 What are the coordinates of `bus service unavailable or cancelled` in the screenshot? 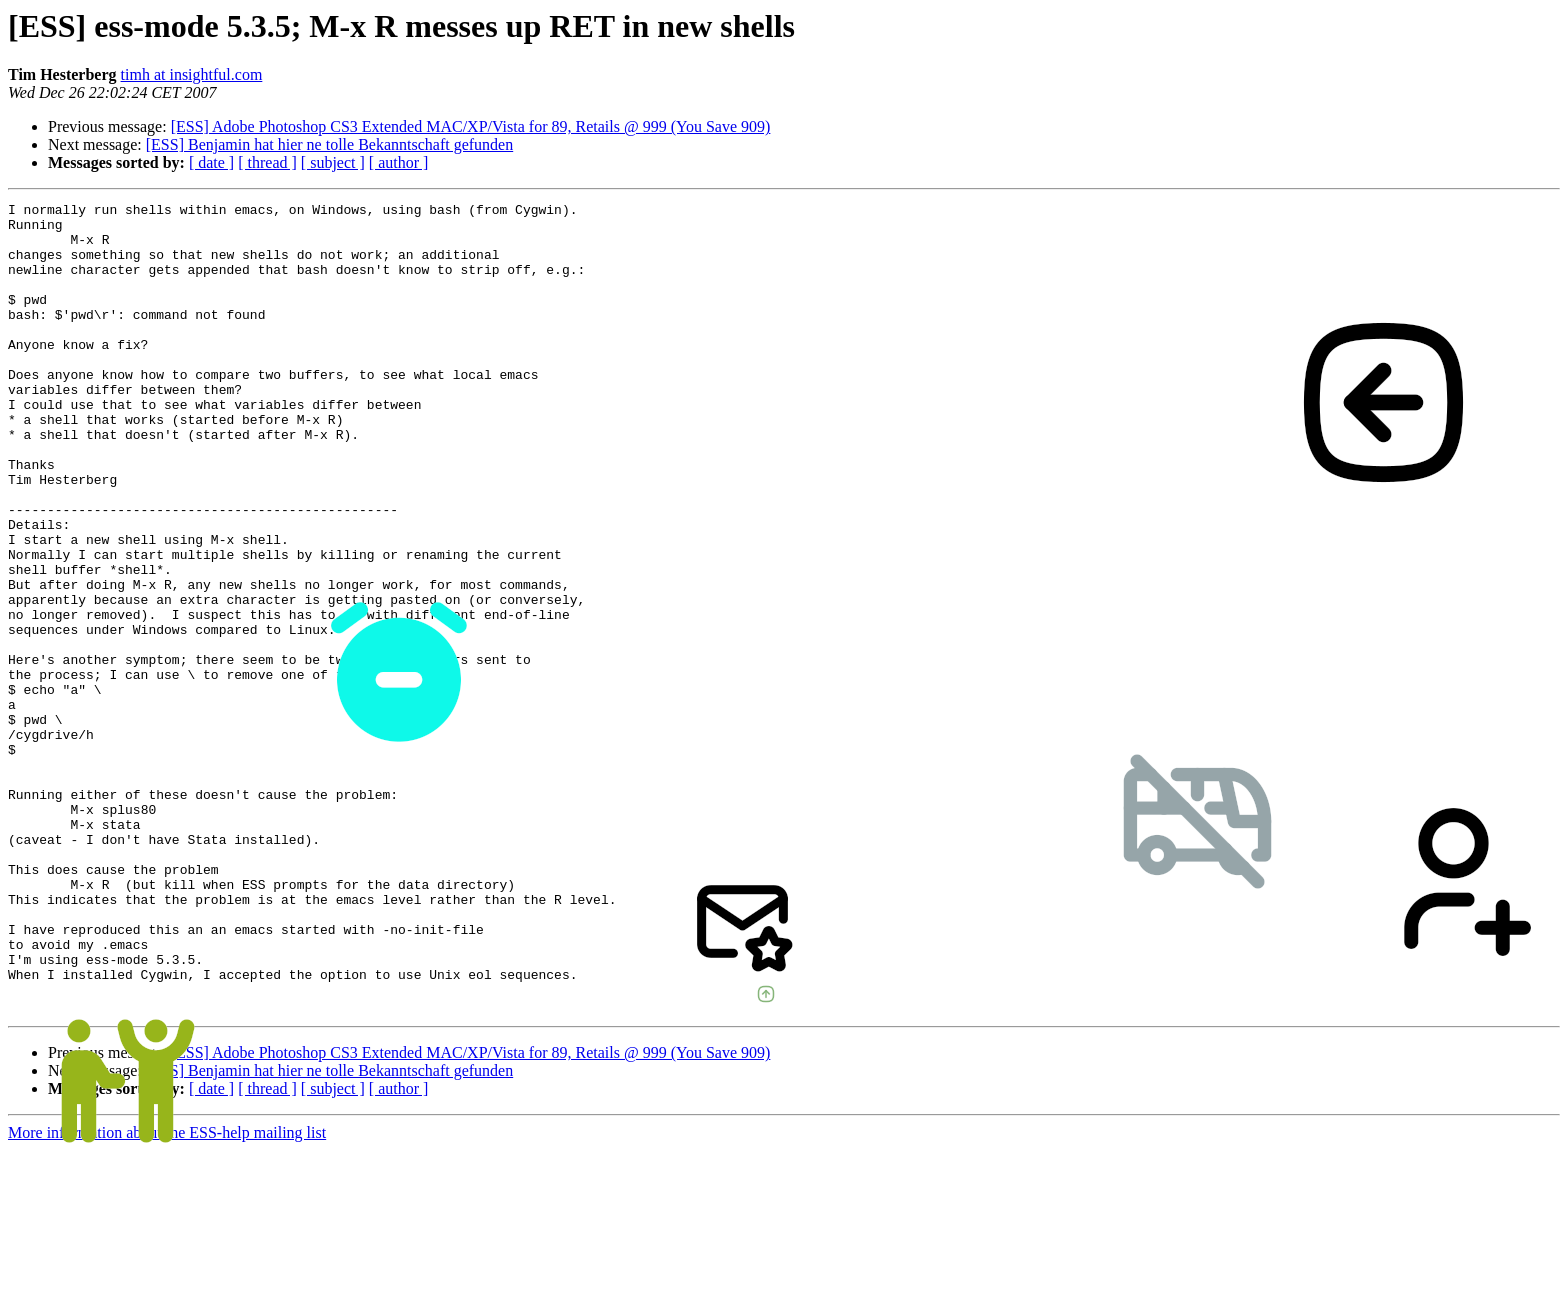 It's located at (1197, 821).